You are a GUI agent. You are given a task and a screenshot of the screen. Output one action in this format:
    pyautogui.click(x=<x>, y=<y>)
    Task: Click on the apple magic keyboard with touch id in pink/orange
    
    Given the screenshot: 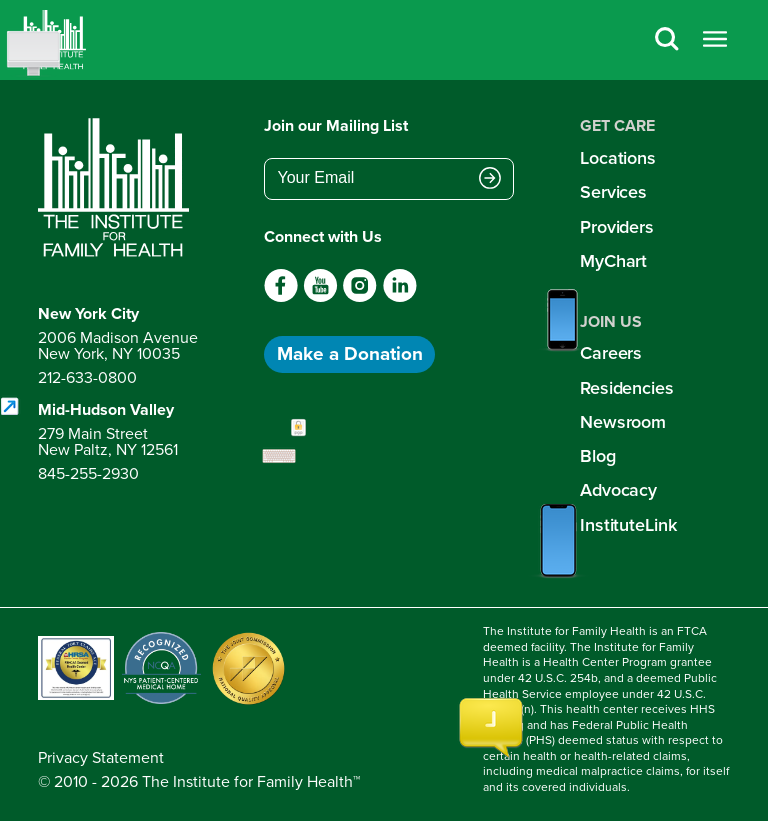 What is the action you would take?
    pyautogui.click(x=279, y=456)
    